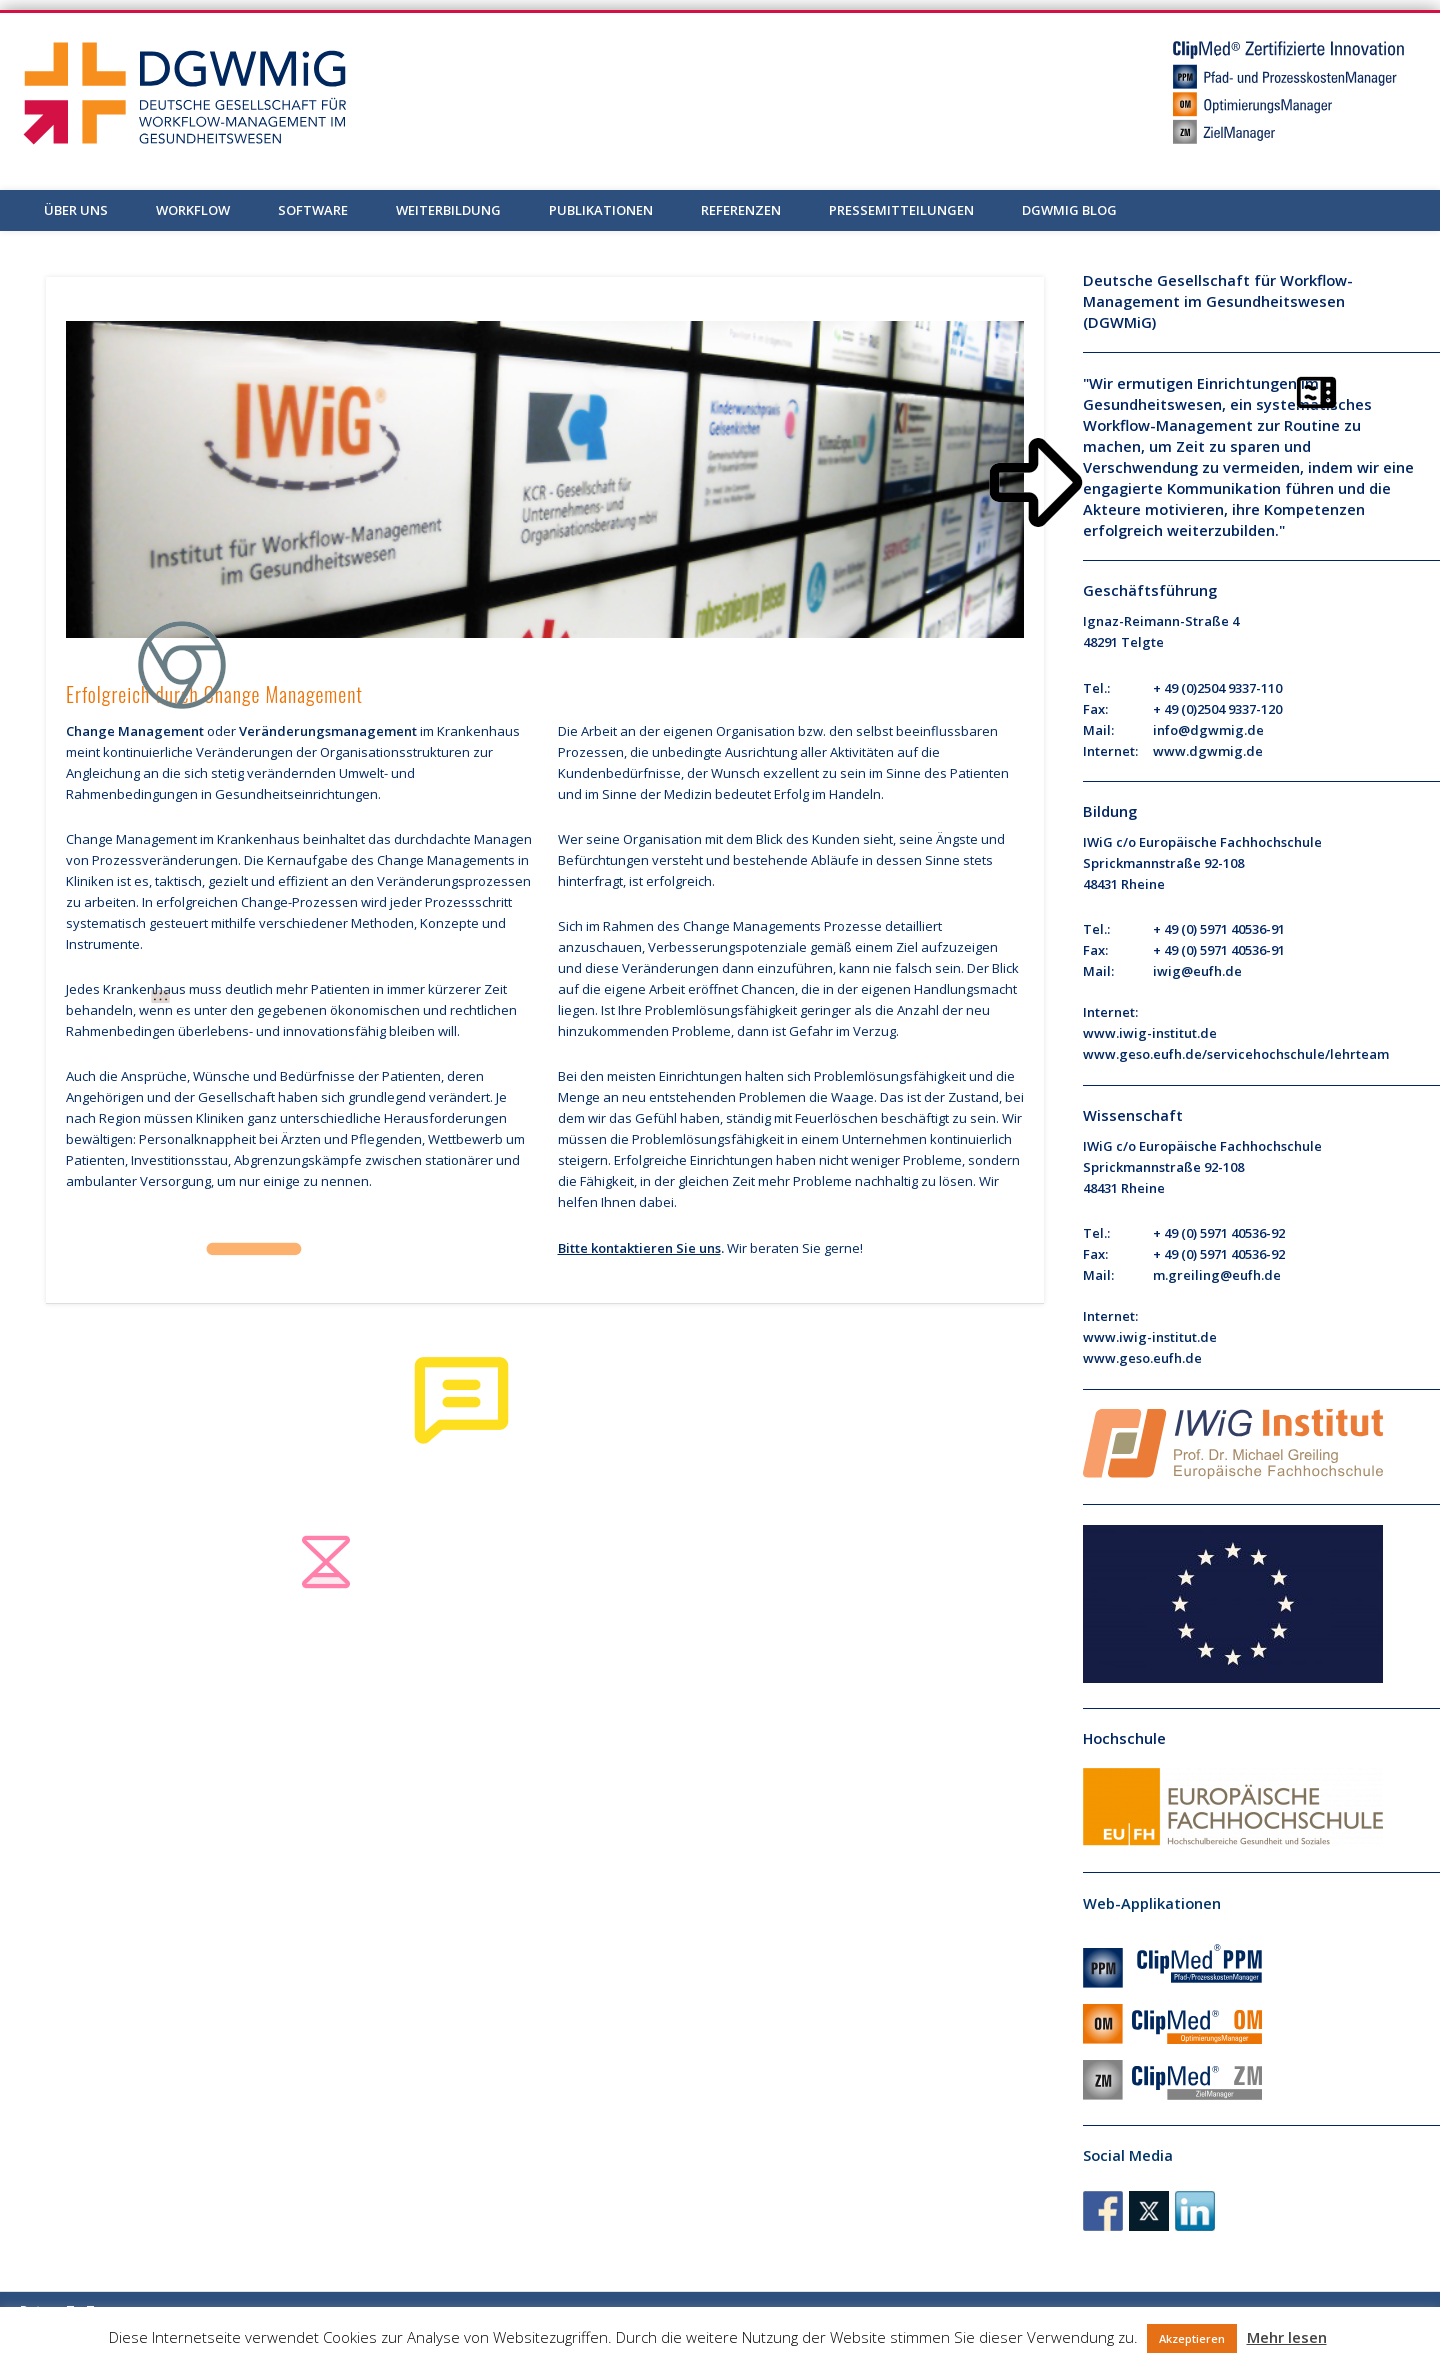  I want to click on navigate to the next item or step, so click(1033, 482).